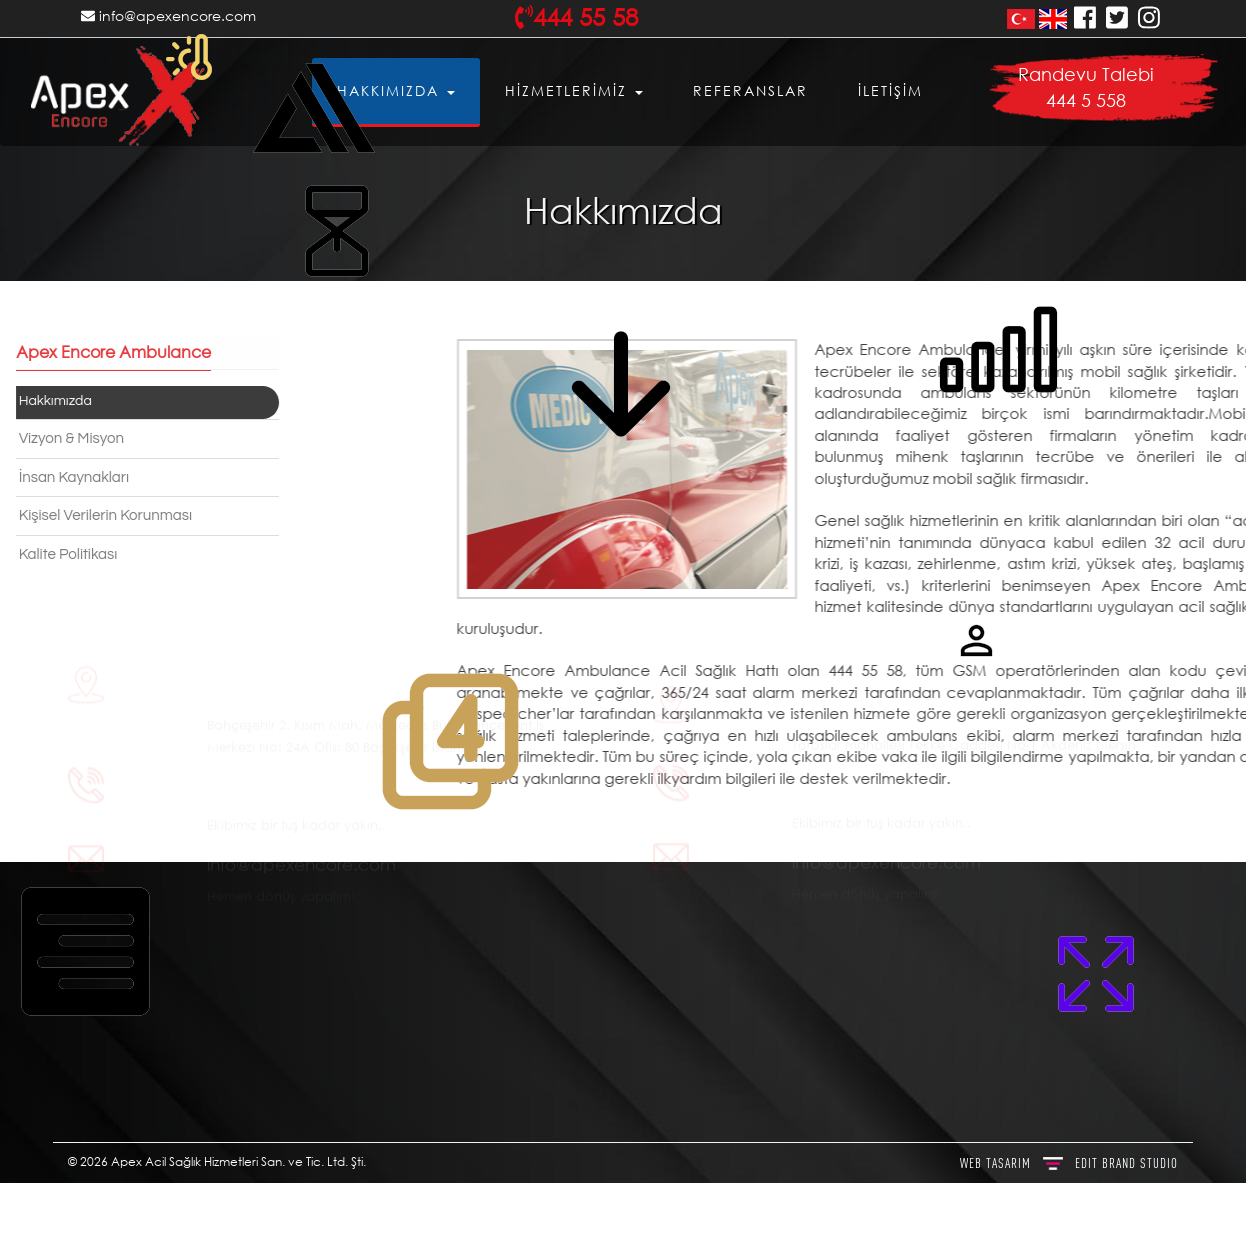  I want to click on AWS Amplify logo, so click(314, 108).